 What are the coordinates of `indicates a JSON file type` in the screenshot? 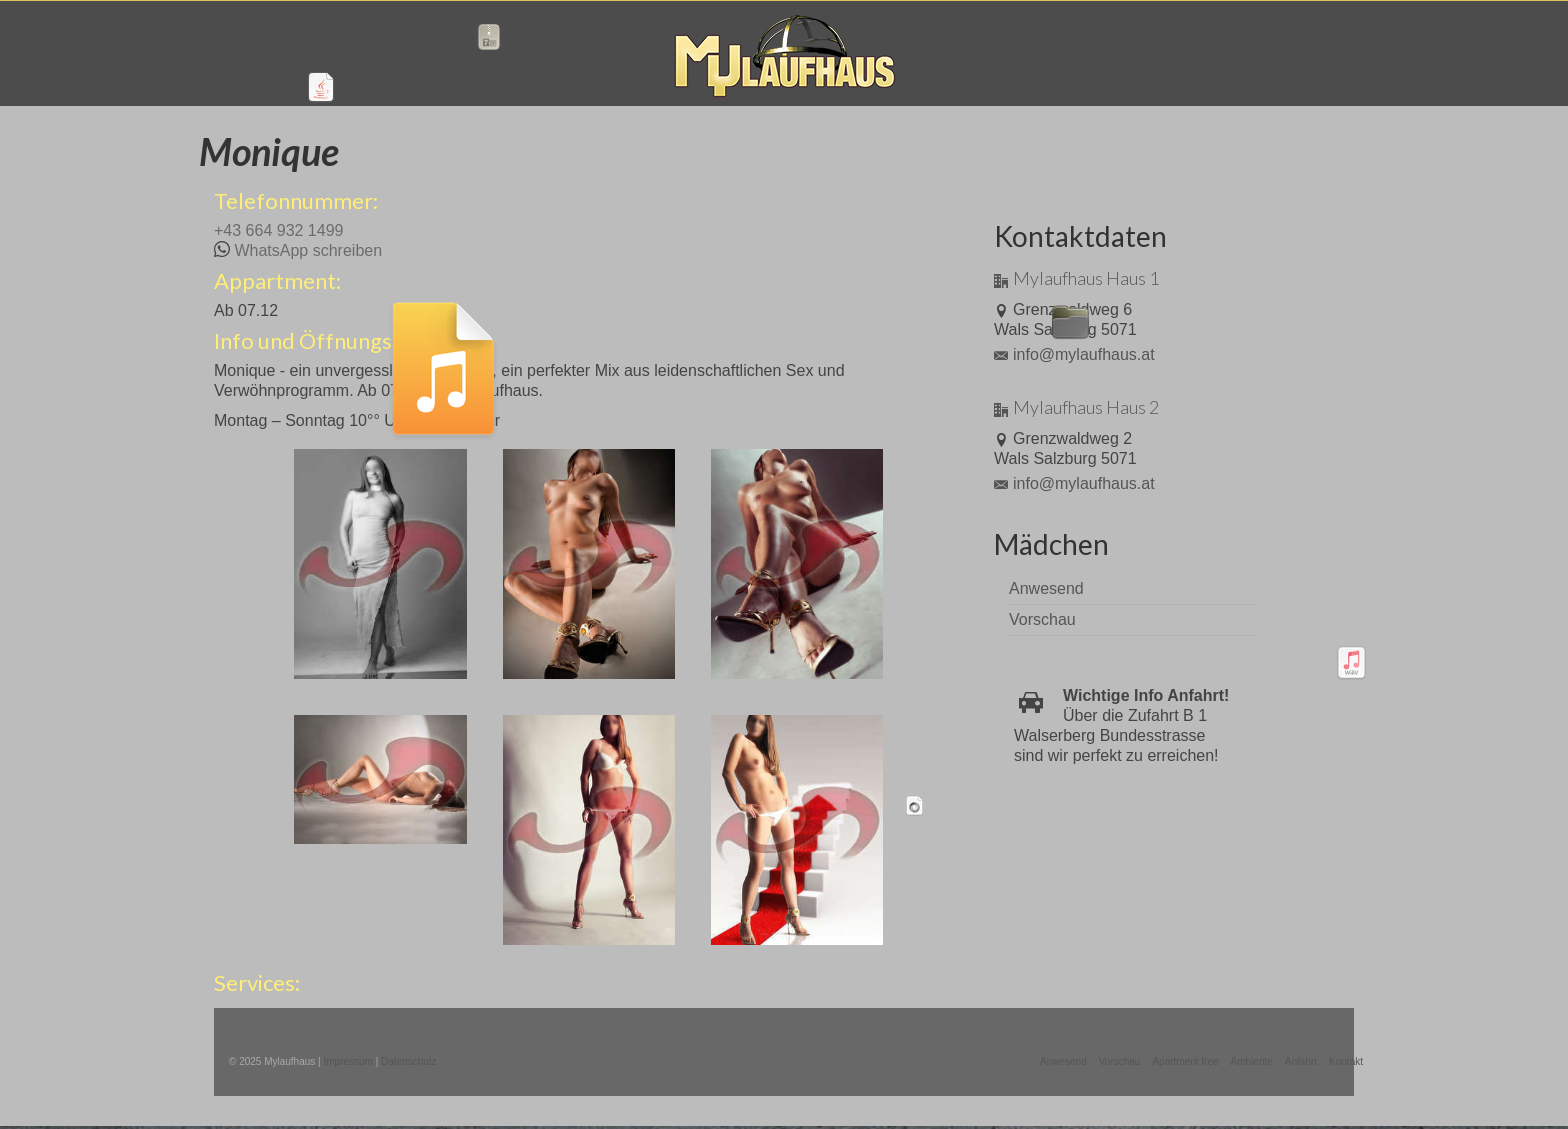 It's located at (914, 805).